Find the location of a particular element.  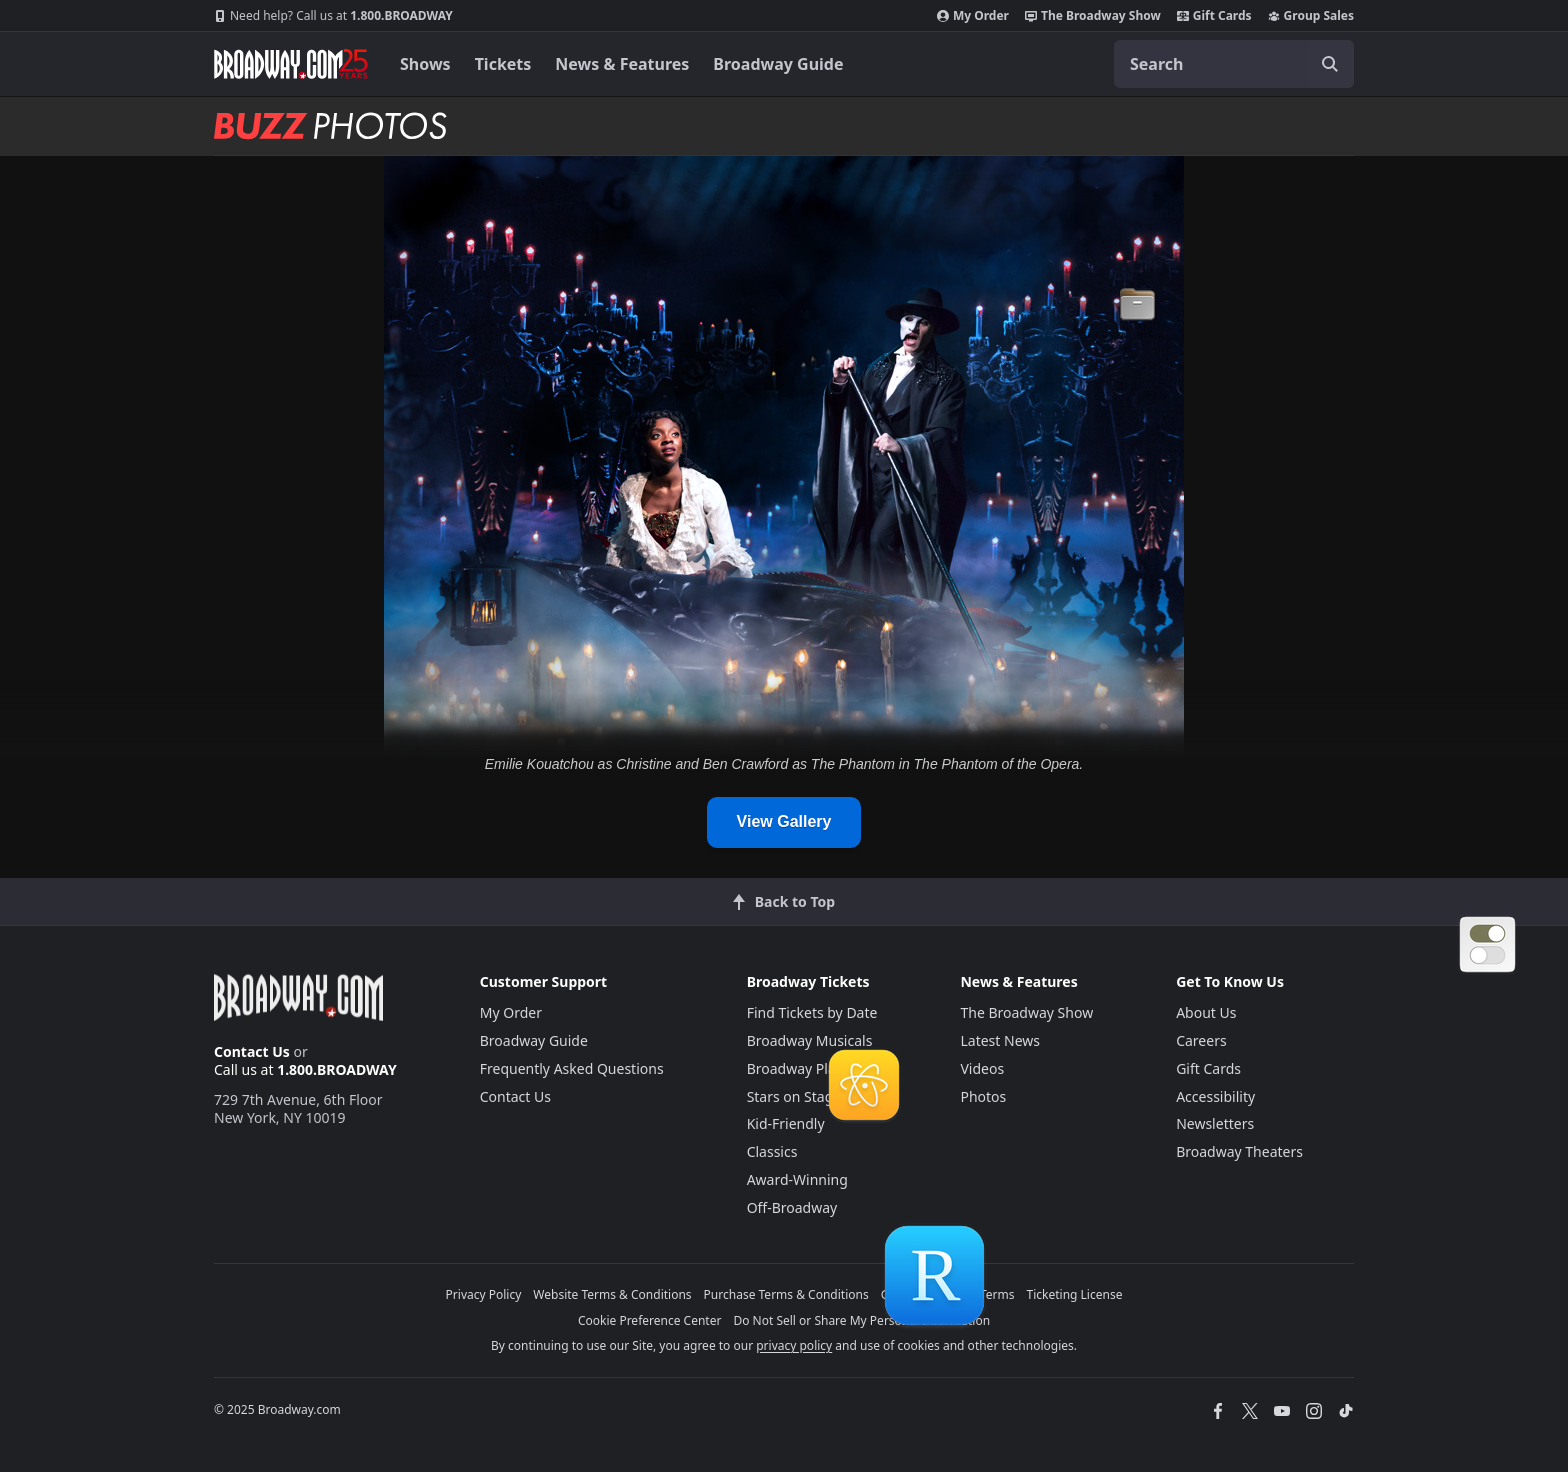

open RStudio application is located at coordinates (934, 1275).